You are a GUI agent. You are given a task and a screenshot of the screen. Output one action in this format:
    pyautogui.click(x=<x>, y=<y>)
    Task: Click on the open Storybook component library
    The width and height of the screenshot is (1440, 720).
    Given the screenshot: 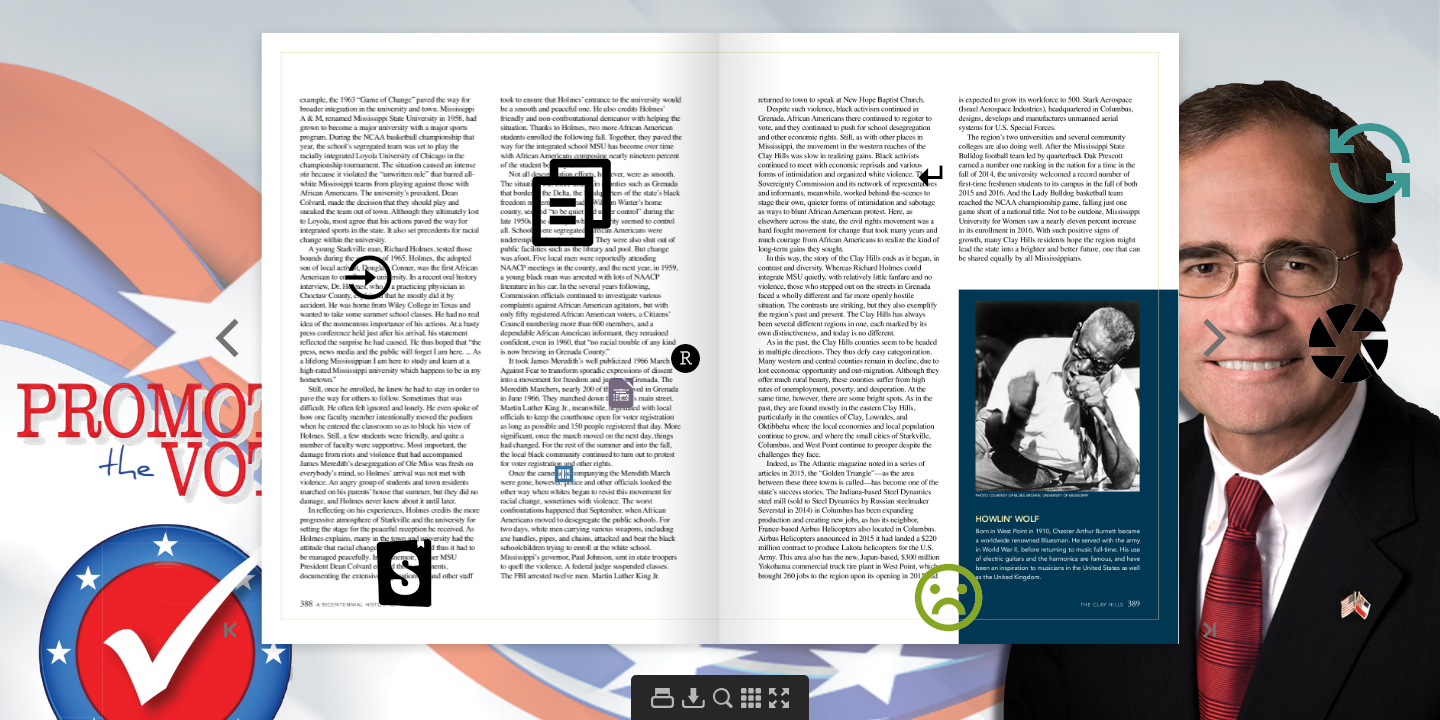 What is the action you would take?
    pyautogui.click(x=404, y=573)
    